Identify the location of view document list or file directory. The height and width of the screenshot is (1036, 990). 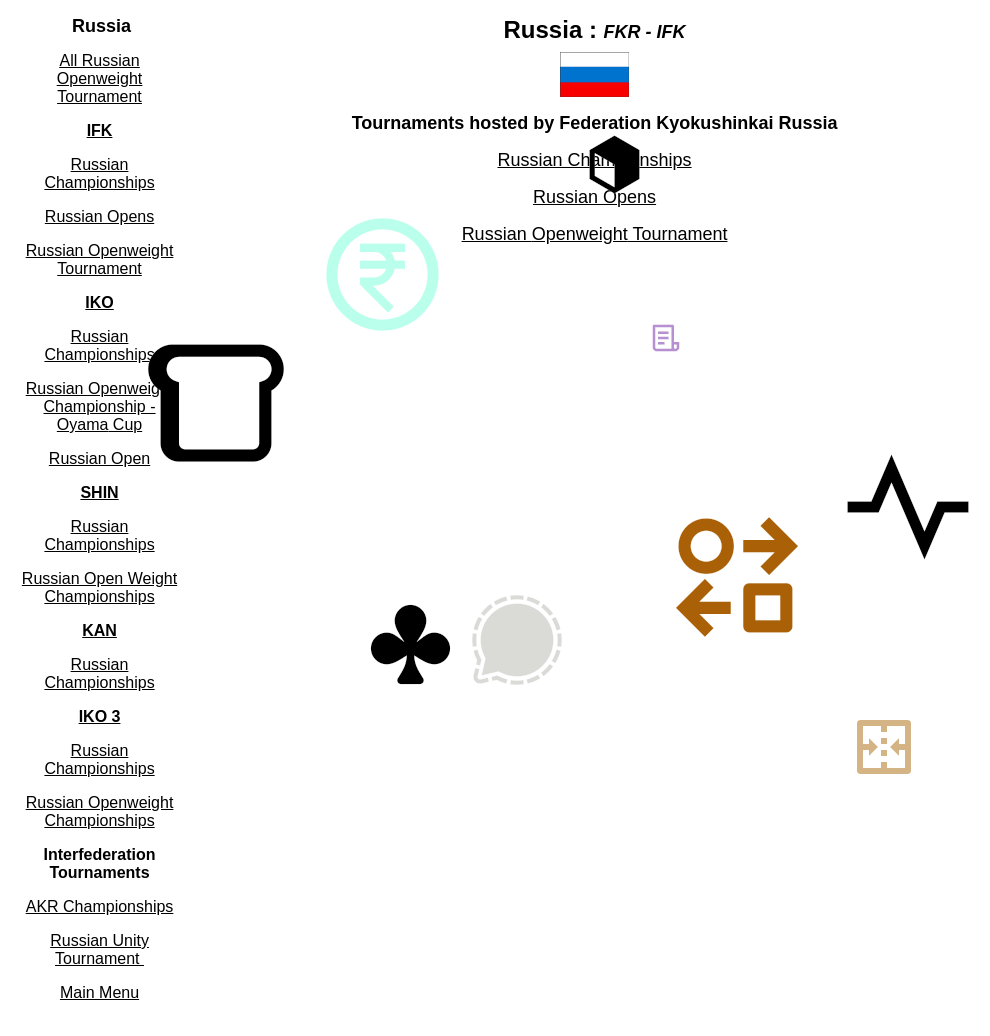
(666, 338).